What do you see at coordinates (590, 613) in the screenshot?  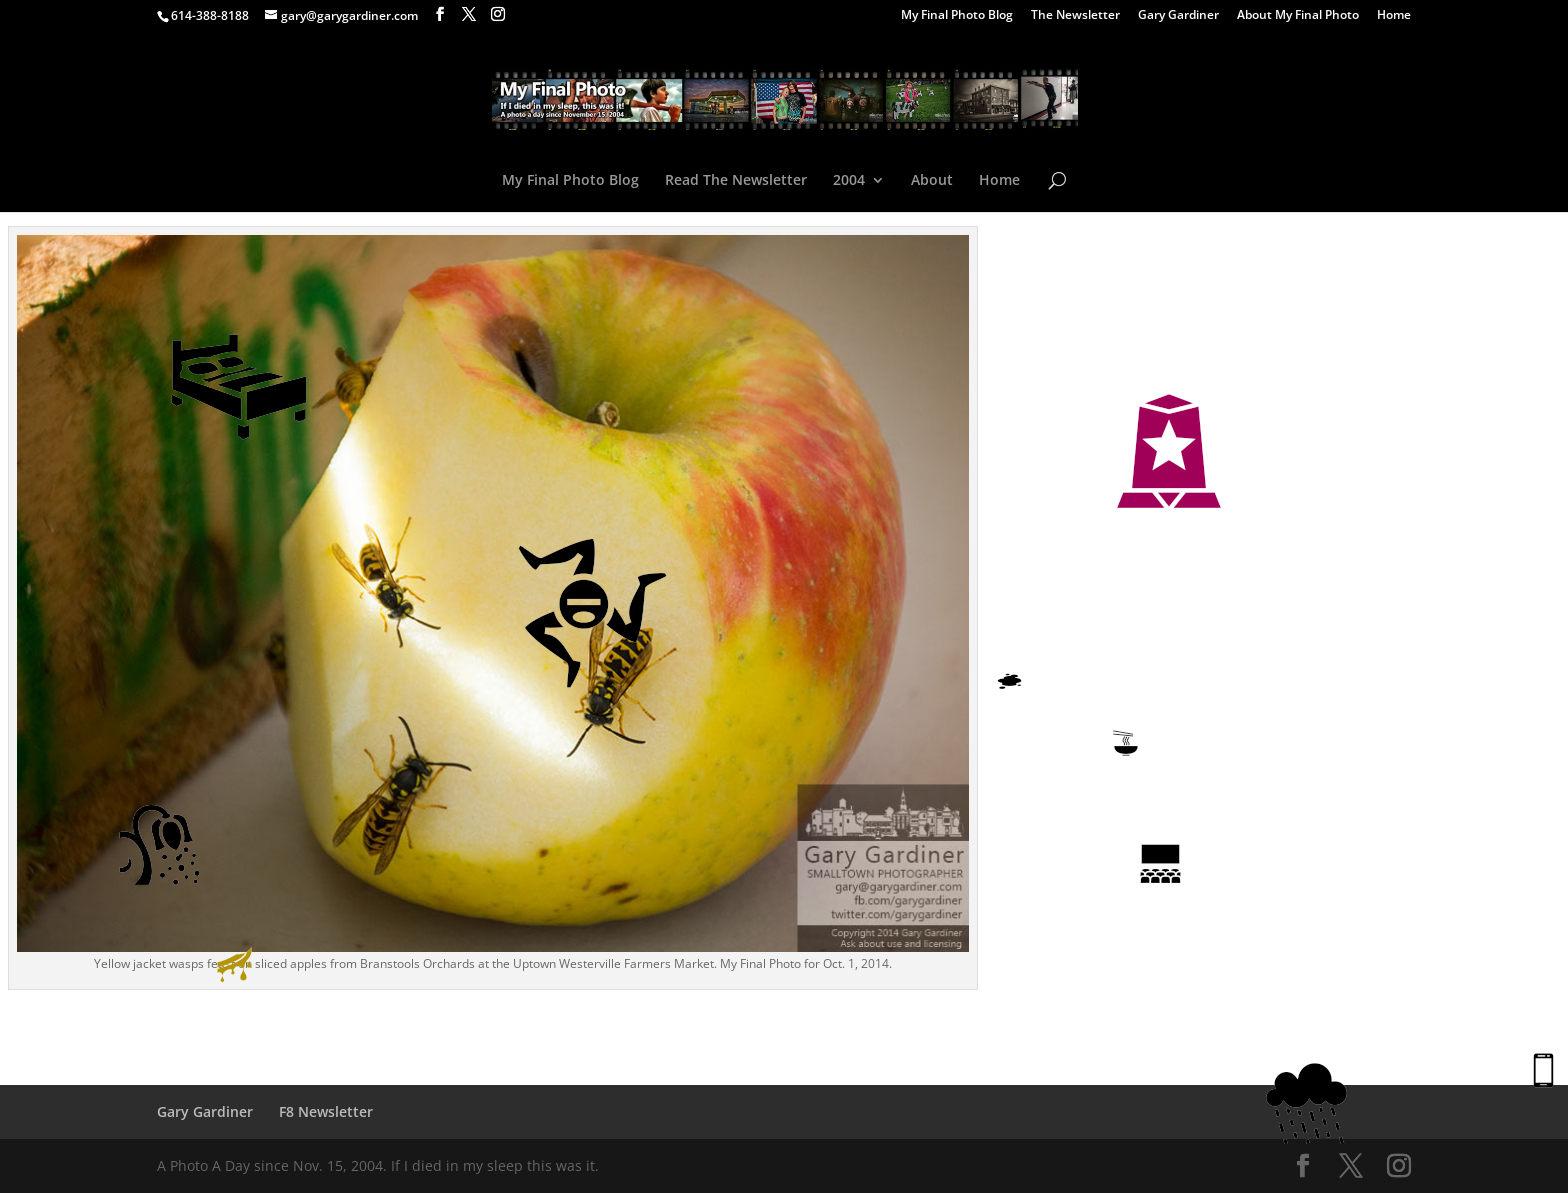 I see `sicilian cultural or regional symbol` at bounding box center [590, 613].